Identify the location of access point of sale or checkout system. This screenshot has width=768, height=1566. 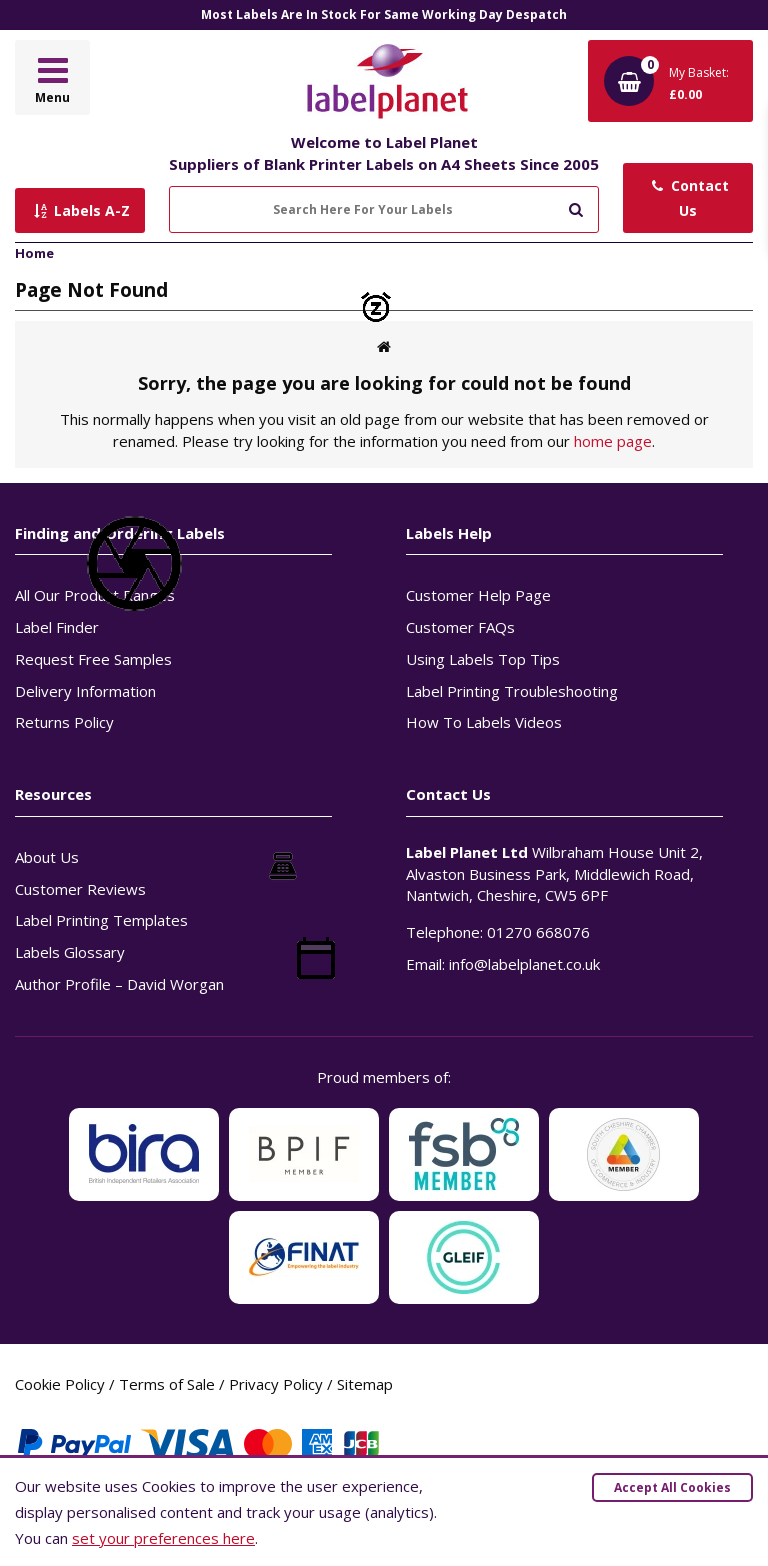
(283, 866).